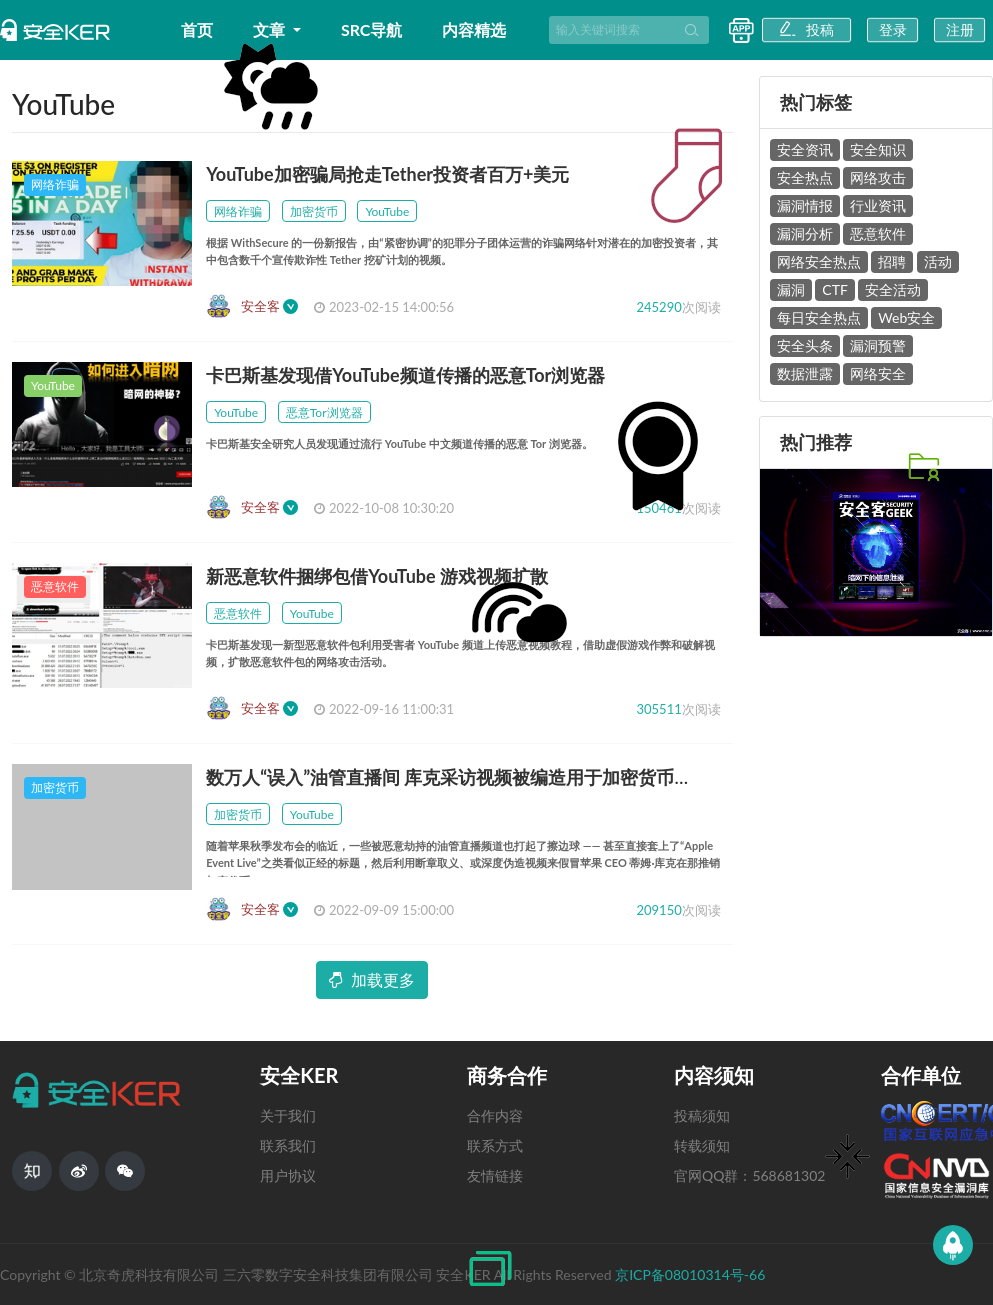 This screenshot has width=993, height=1305. I want to click on access user-specific files, so click(924, 466).